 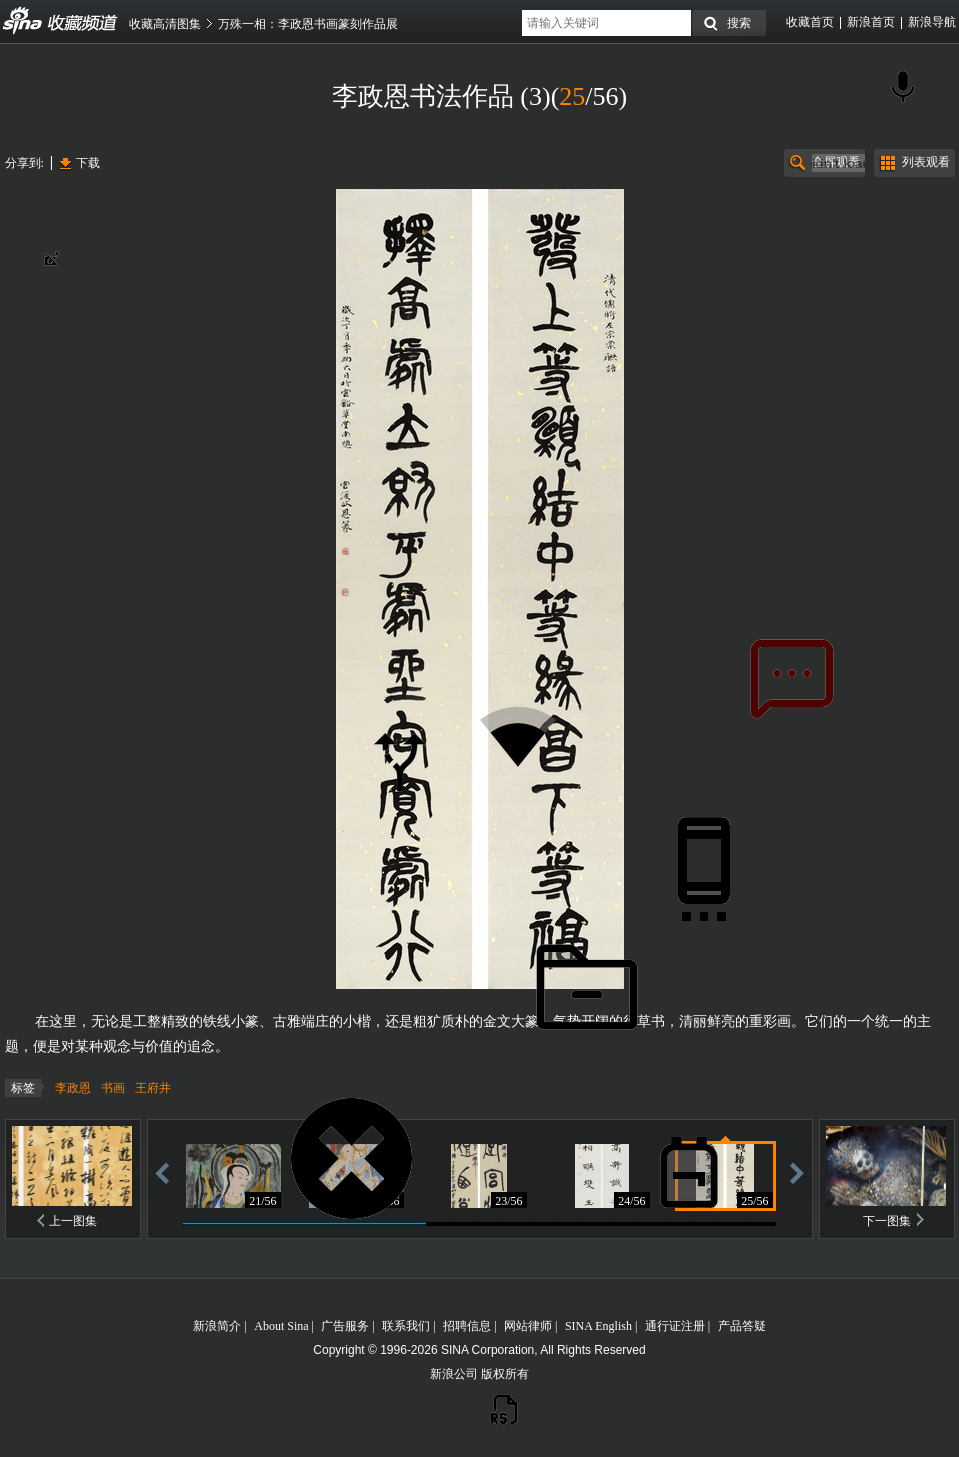 I want to click on view more messages or conversation options, so click(x=792, y=677).